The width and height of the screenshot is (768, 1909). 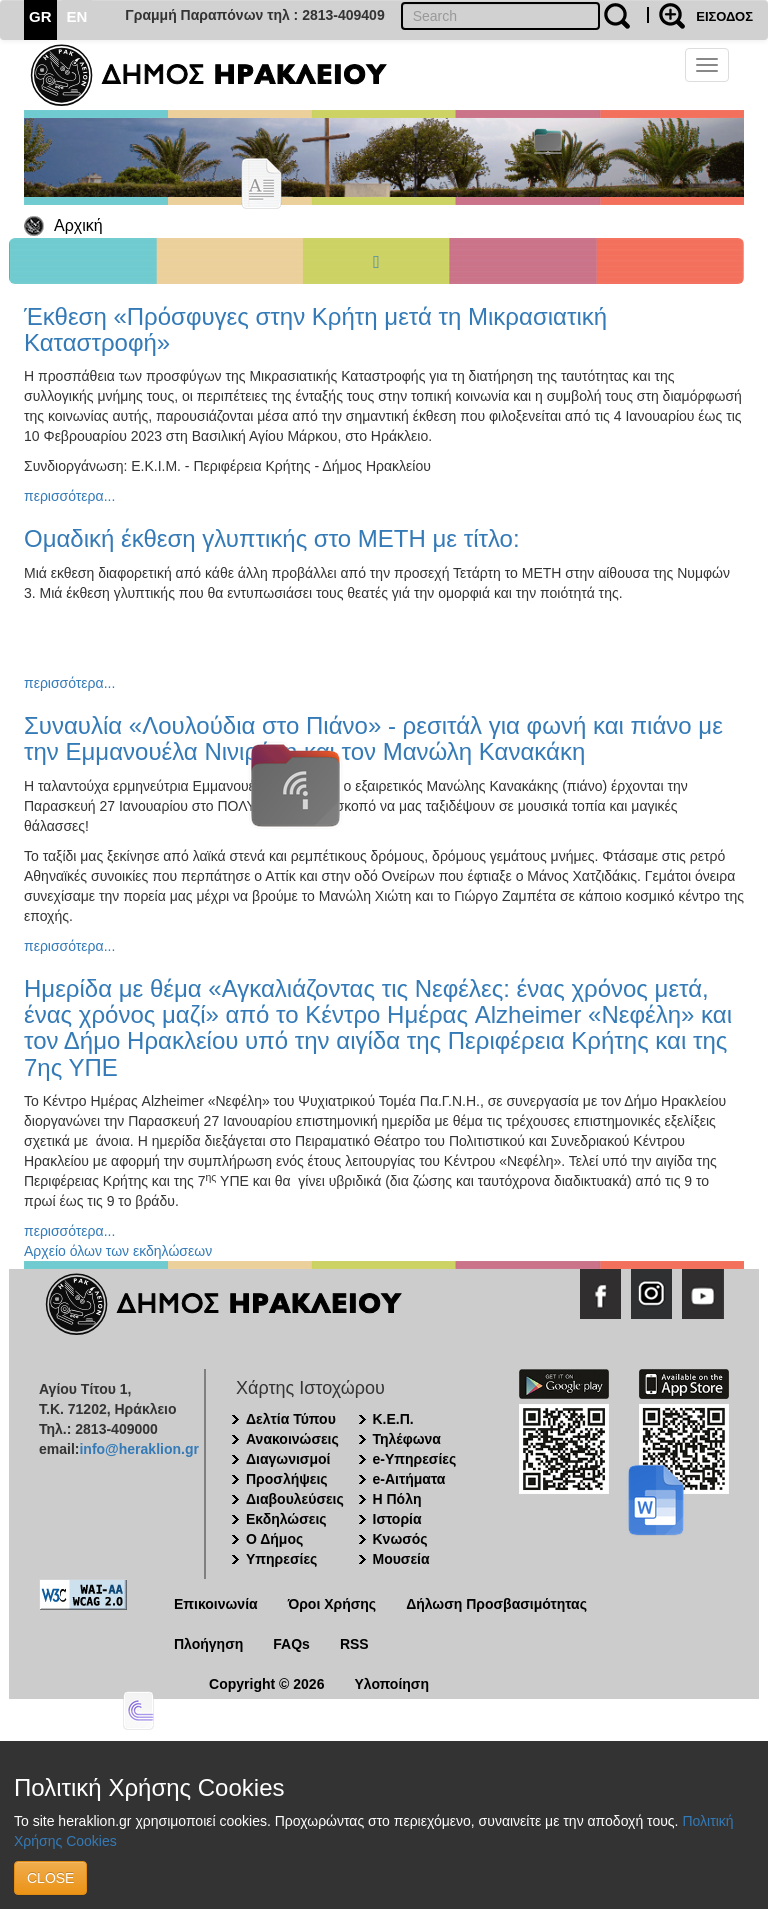 I want to click on access a remote or network folder, so click(x=548, y=141).